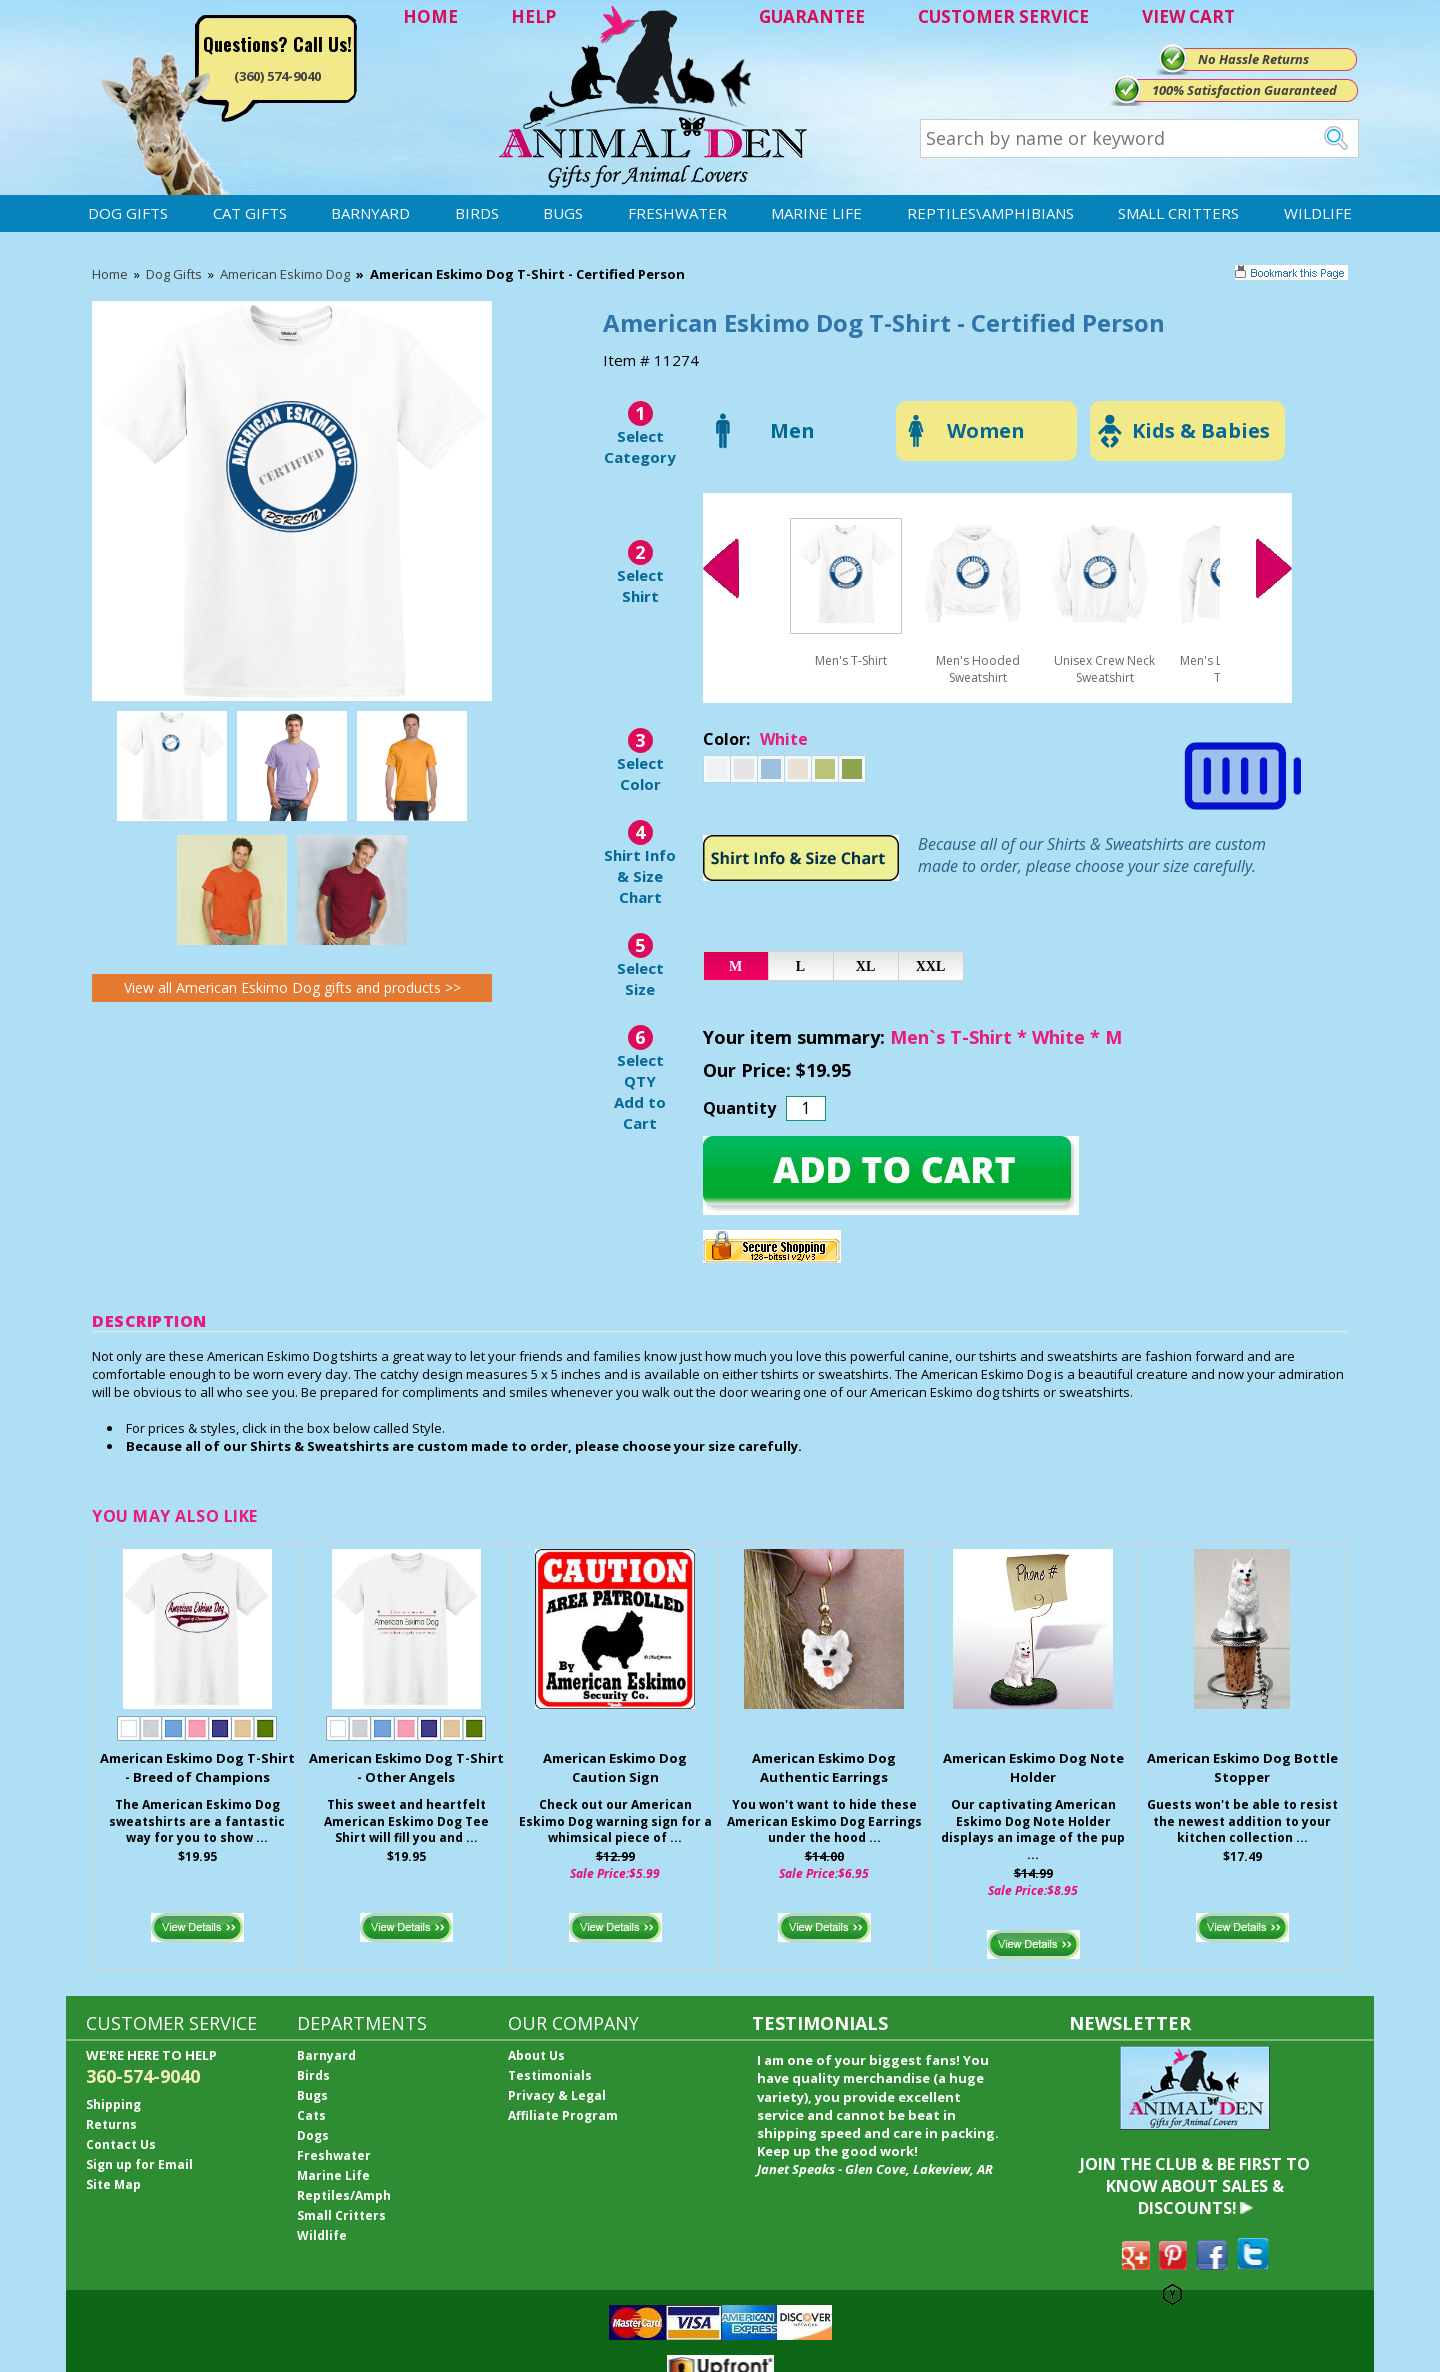 This screenshot has width=1440, height=2372. What do you see at coordinates (1172, 2294) in the screenshot?
I see `indicates a category or section labeled "Y"` at bounding box center [1172, 2294].